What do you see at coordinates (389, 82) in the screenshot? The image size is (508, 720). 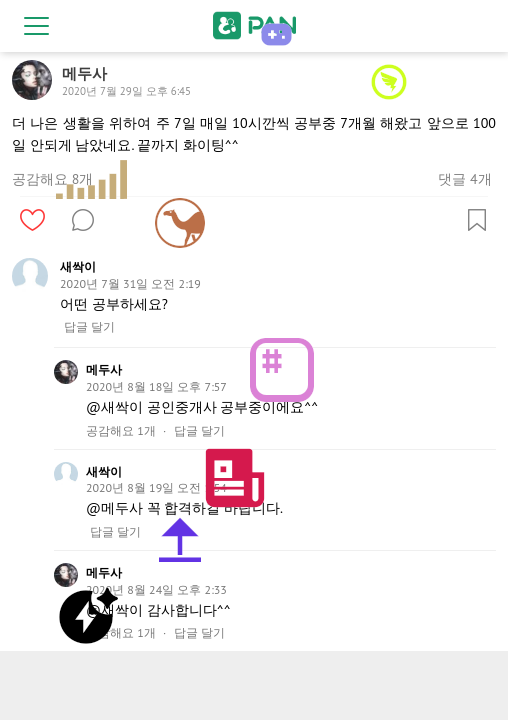 I see `open DingTalk app` at bounding box center [389, 82].